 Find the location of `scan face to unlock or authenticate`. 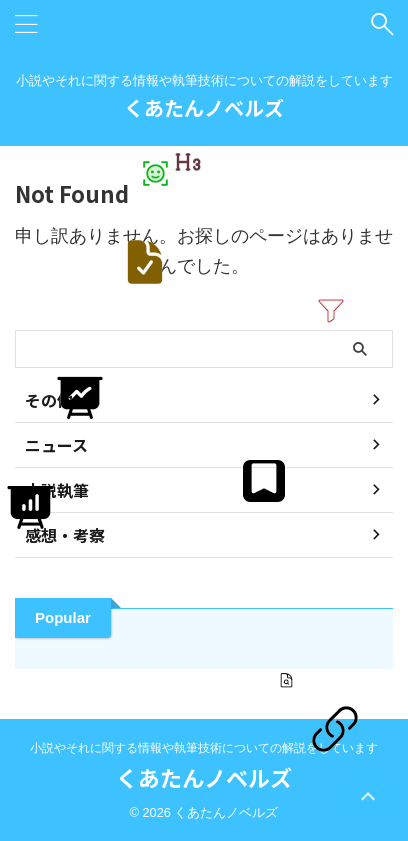

scan face to unlock or authenticate is located at coordinates (155, 173).